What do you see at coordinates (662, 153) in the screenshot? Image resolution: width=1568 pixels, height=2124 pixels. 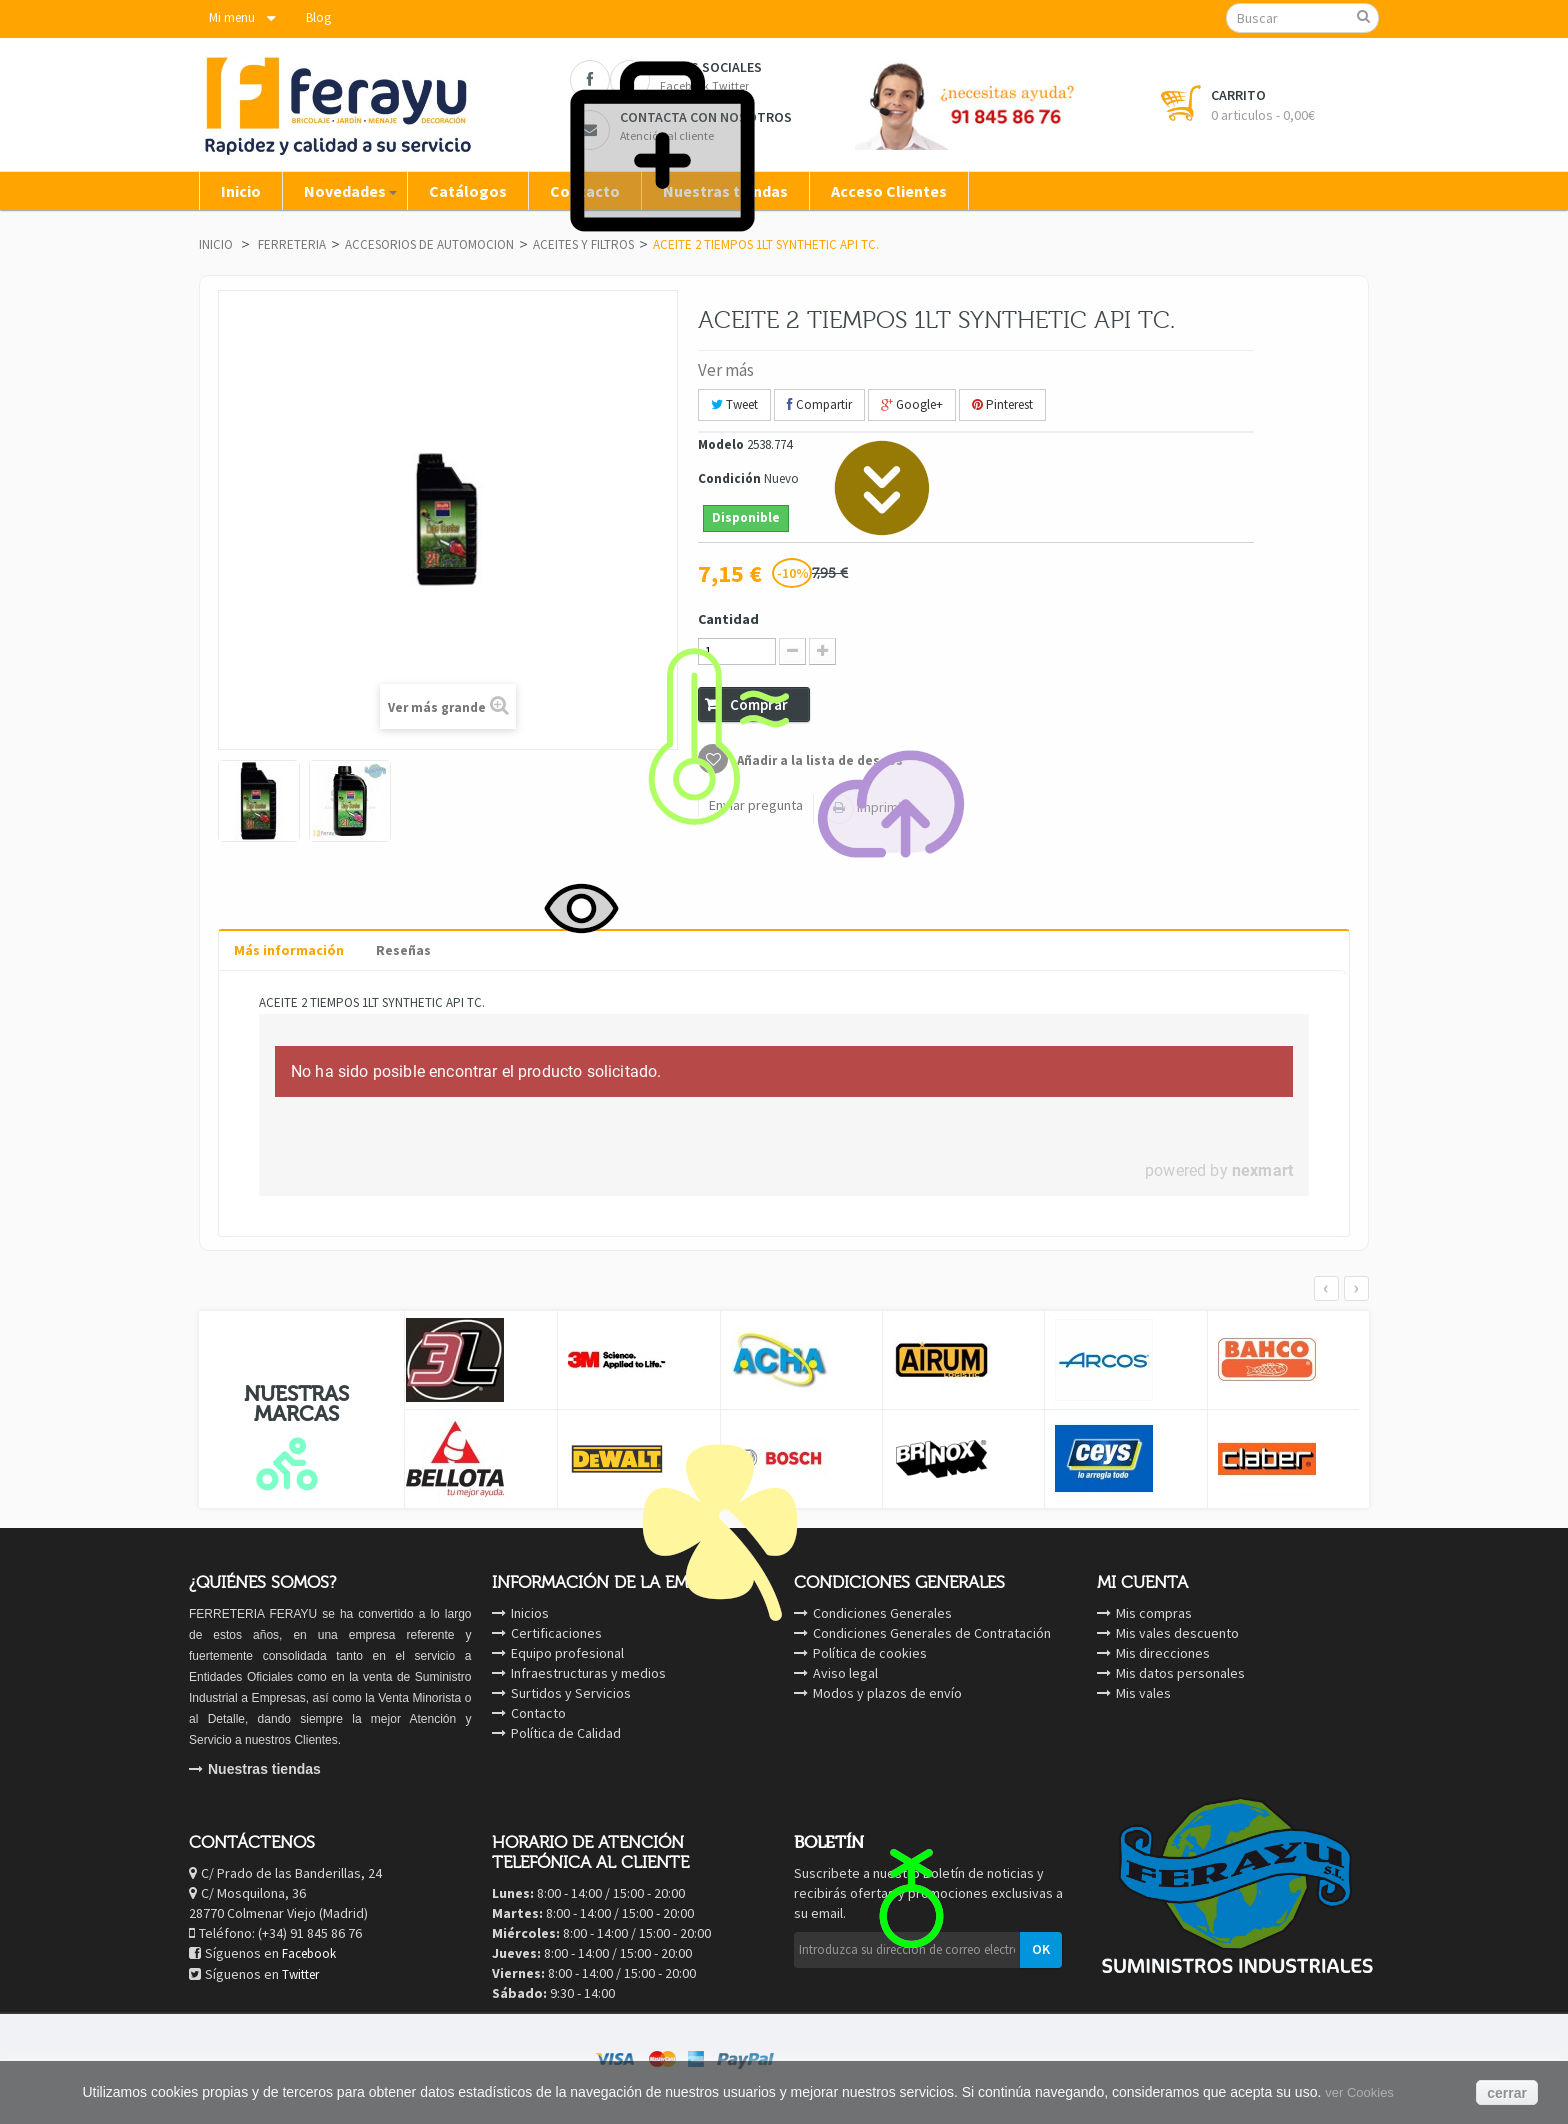 I see `access medical or health resources` at bounding box center [662, 153].